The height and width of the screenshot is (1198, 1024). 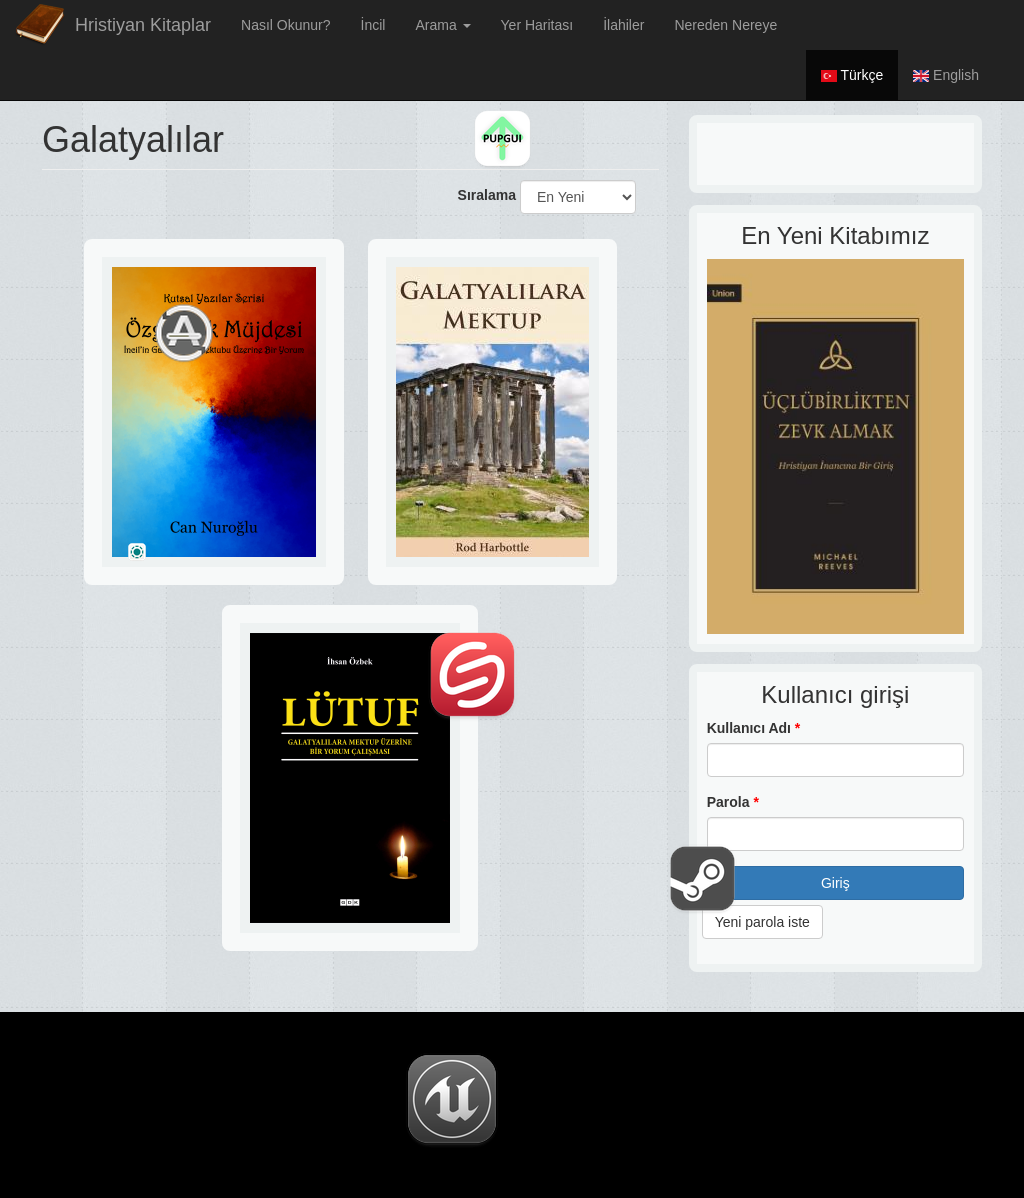 I want to click on open unreal editor application, so click(x=452, y=1099).